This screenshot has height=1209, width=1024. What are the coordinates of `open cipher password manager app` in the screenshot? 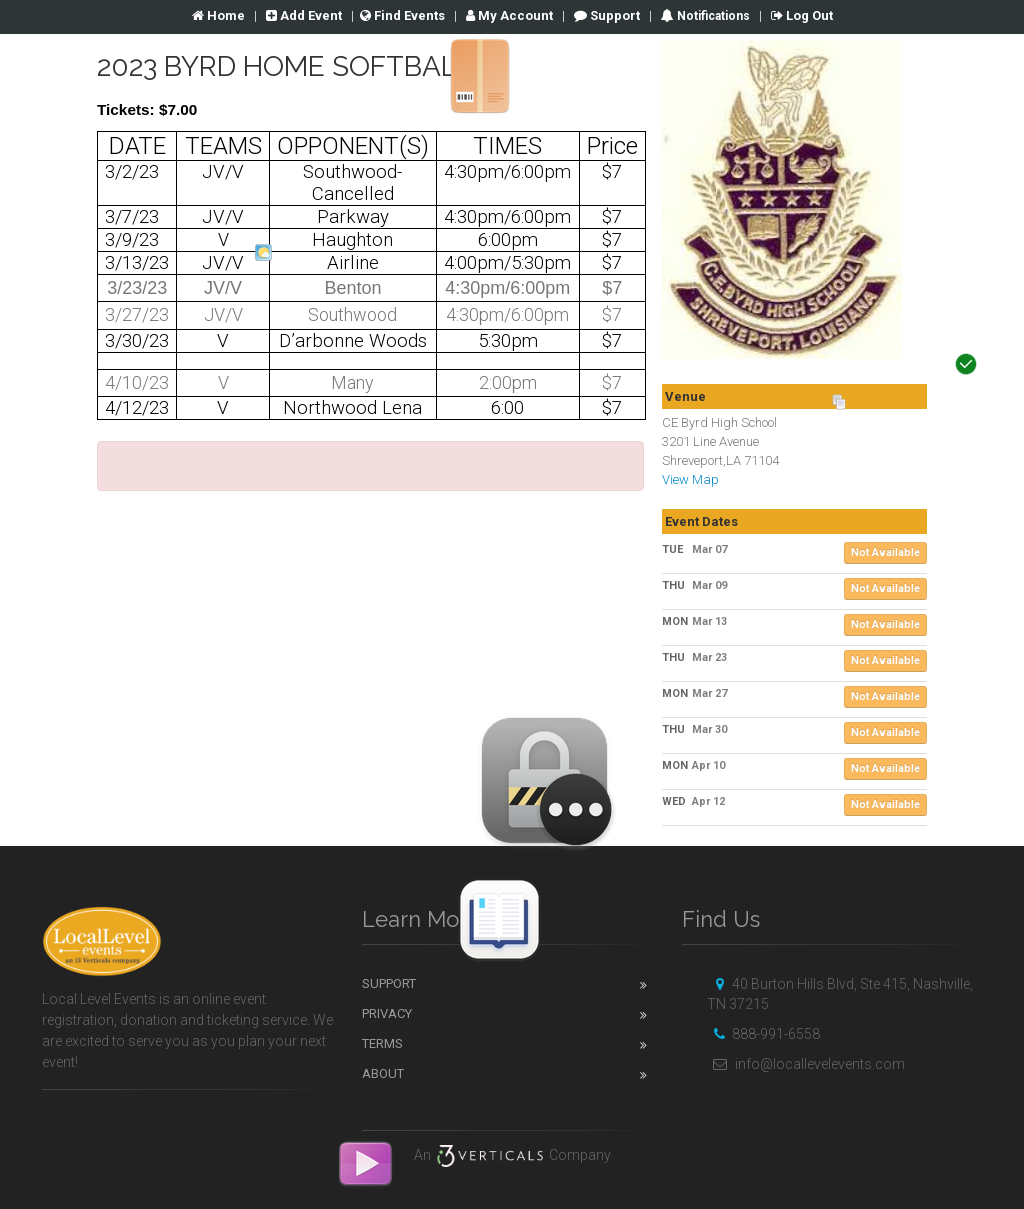 It's located at (544, 780).